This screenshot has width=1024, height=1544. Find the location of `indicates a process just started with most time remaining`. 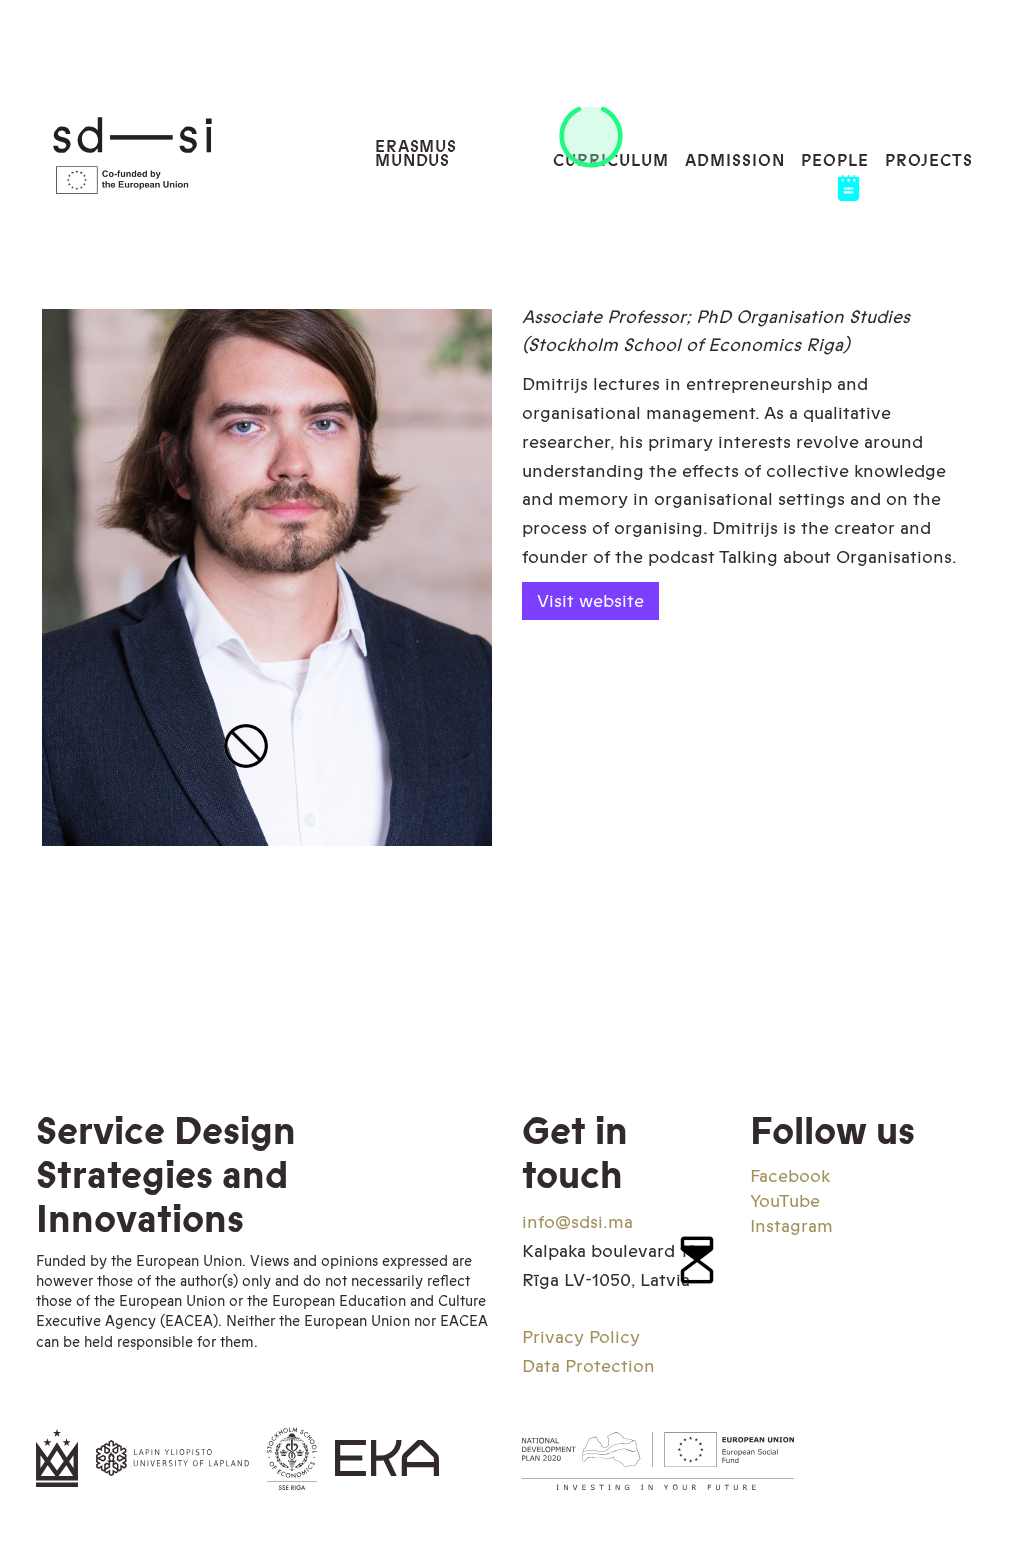

indicates a process just started with most time remaining is located at coordinates (697, 1260).